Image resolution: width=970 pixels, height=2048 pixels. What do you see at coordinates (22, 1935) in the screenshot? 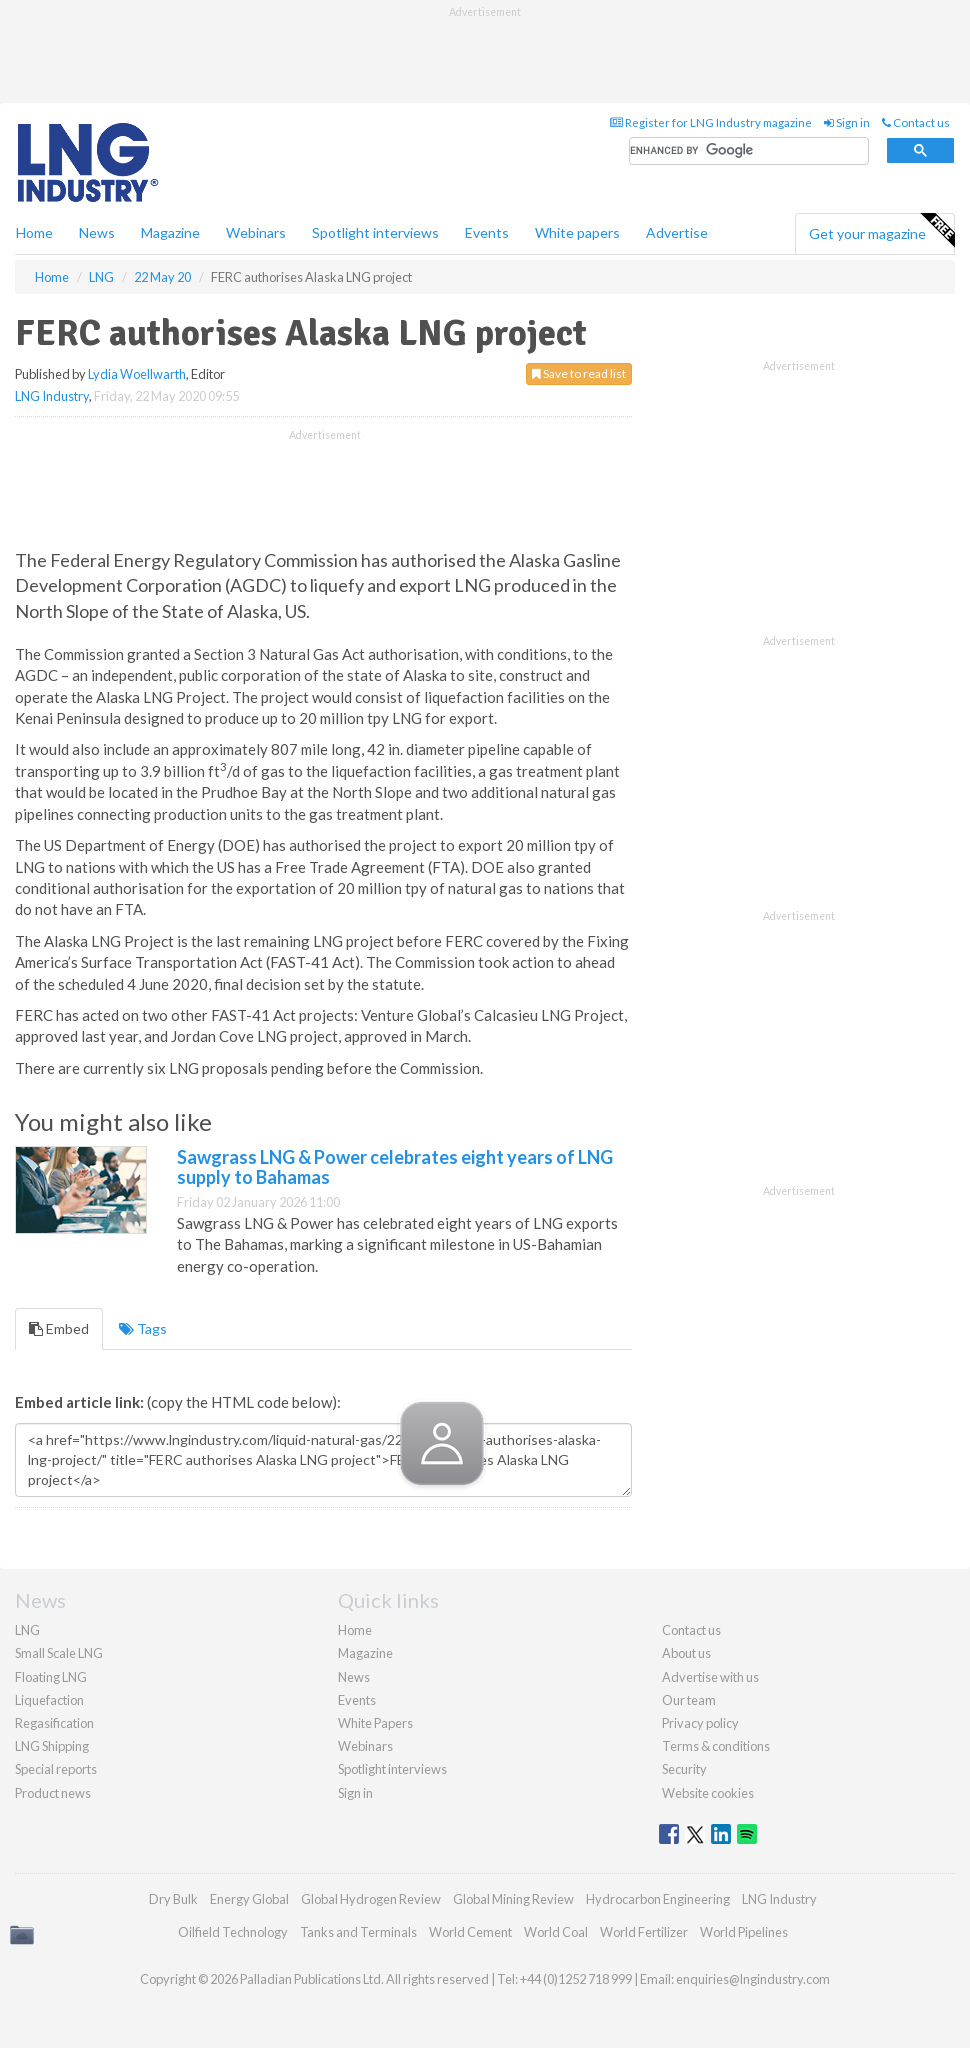
I see `access cloud-synced files and folders` at bounding box center [22, 1935].